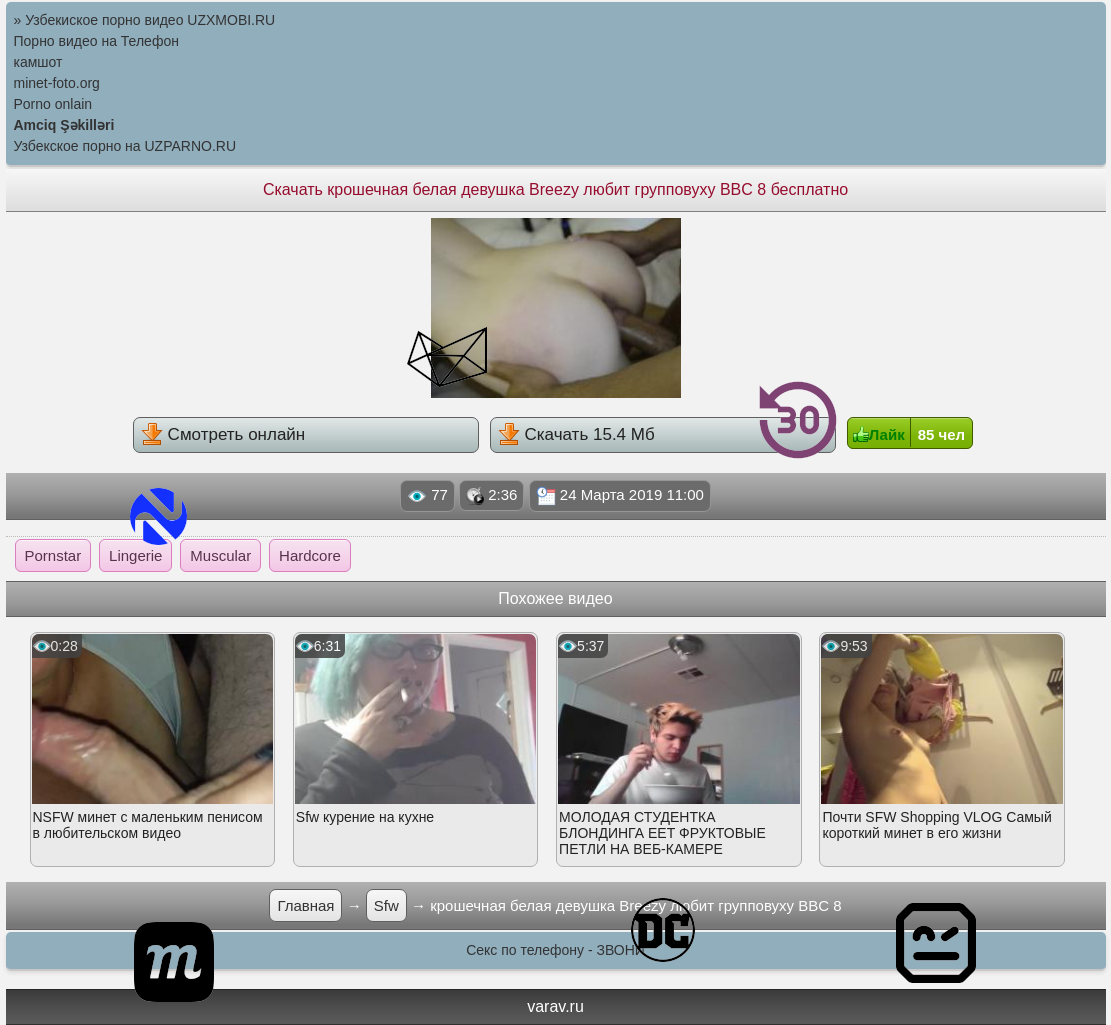 The width and height of the screenshot is (1111, 1025). I want to click on checkio coding platform logo, so click(447, 357).